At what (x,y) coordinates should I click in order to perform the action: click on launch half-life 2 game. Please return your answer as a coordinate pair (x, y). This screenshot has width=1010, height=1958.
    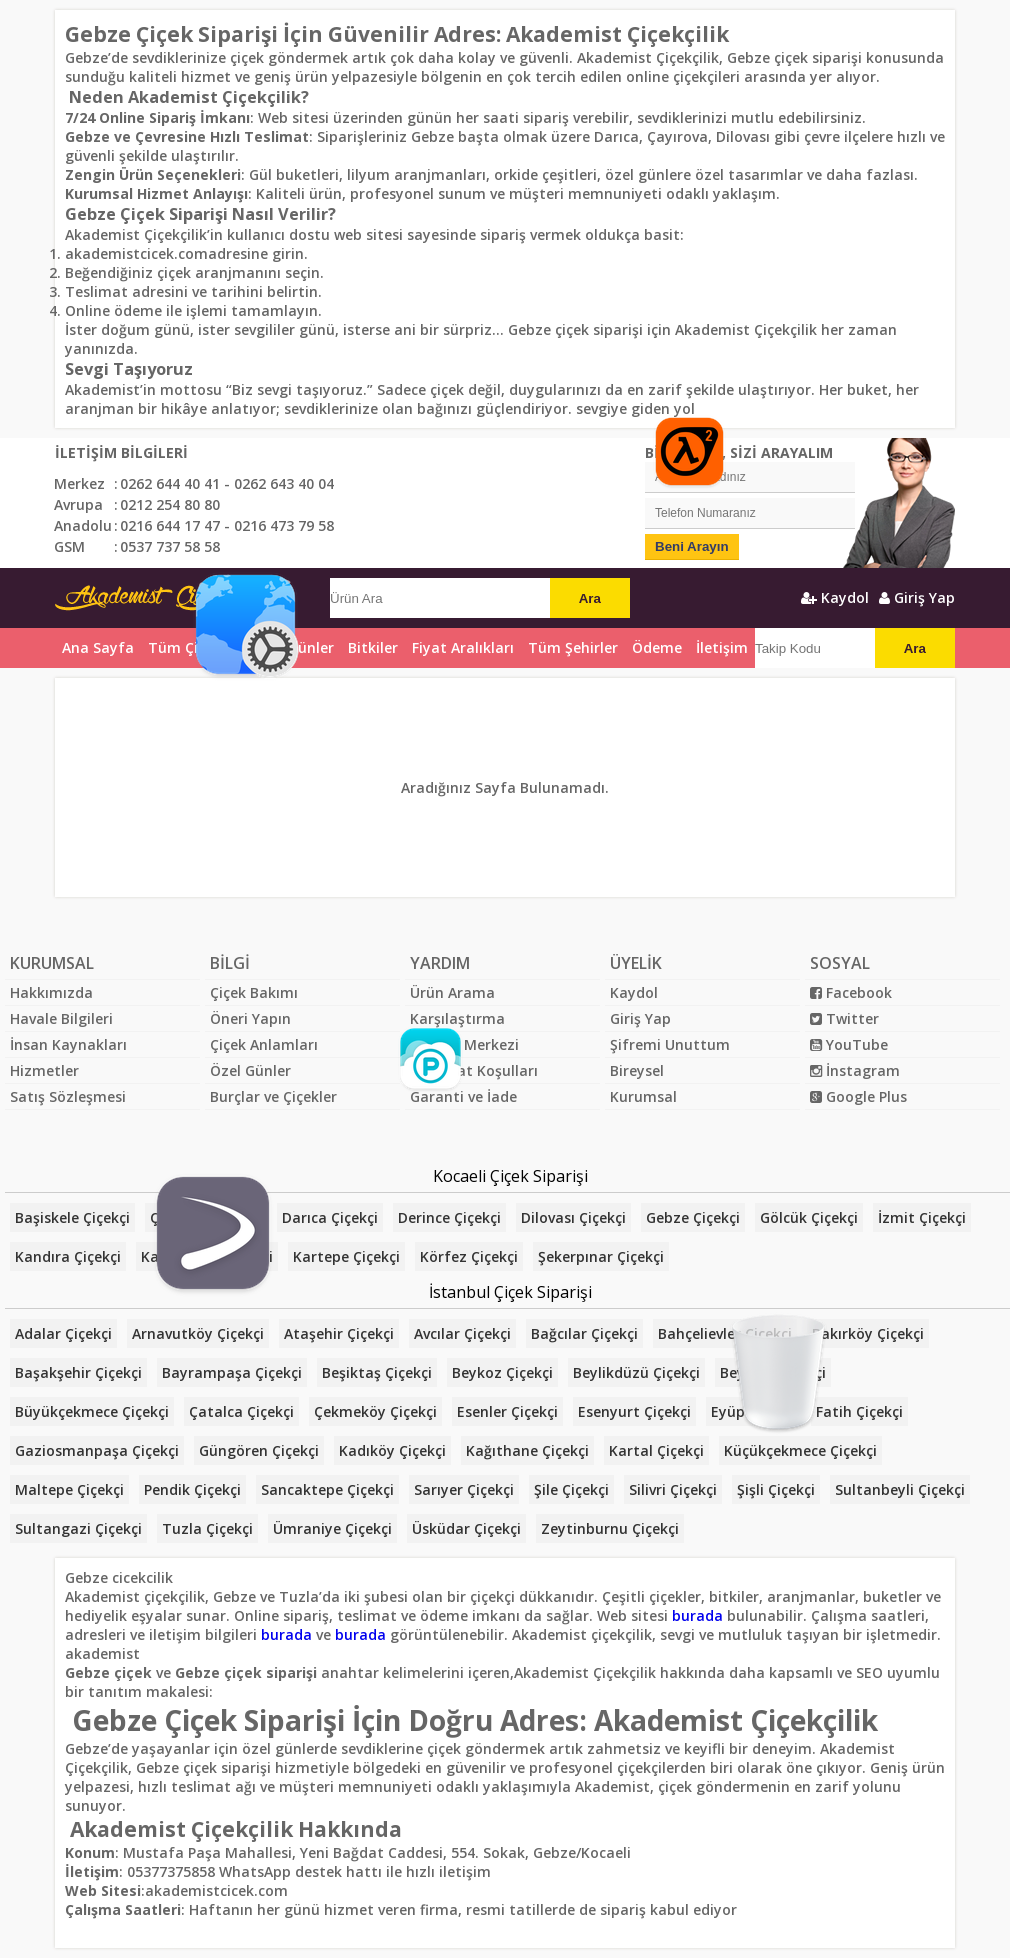
    Looking at the image, I should click on (689, 451).